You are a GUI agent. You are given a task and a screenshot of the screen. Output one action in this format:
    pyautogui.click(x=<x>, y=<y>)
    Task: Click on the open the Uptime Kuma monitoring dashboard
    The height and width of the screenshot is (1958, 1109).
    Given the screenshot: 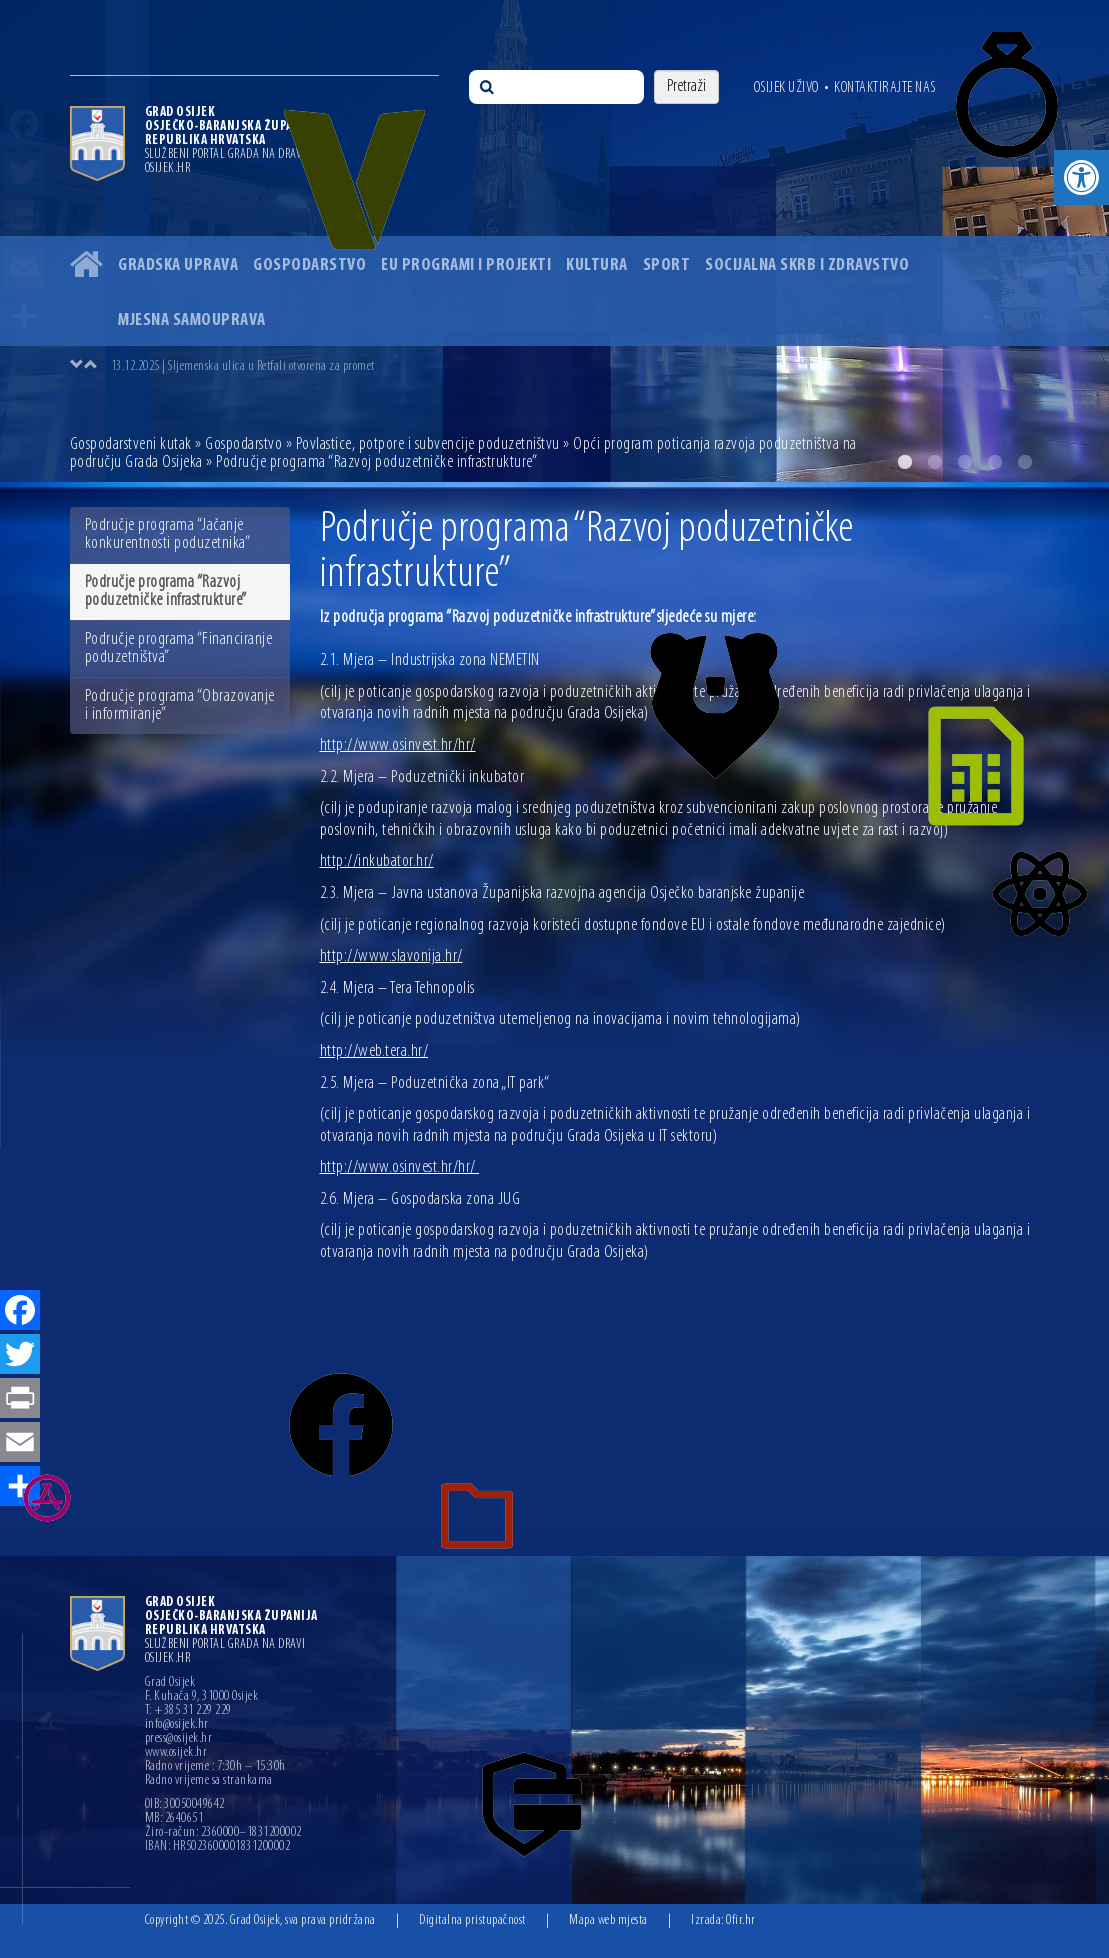 What is the action you would take?
    pyautogui.click(x=715, y=706)
    